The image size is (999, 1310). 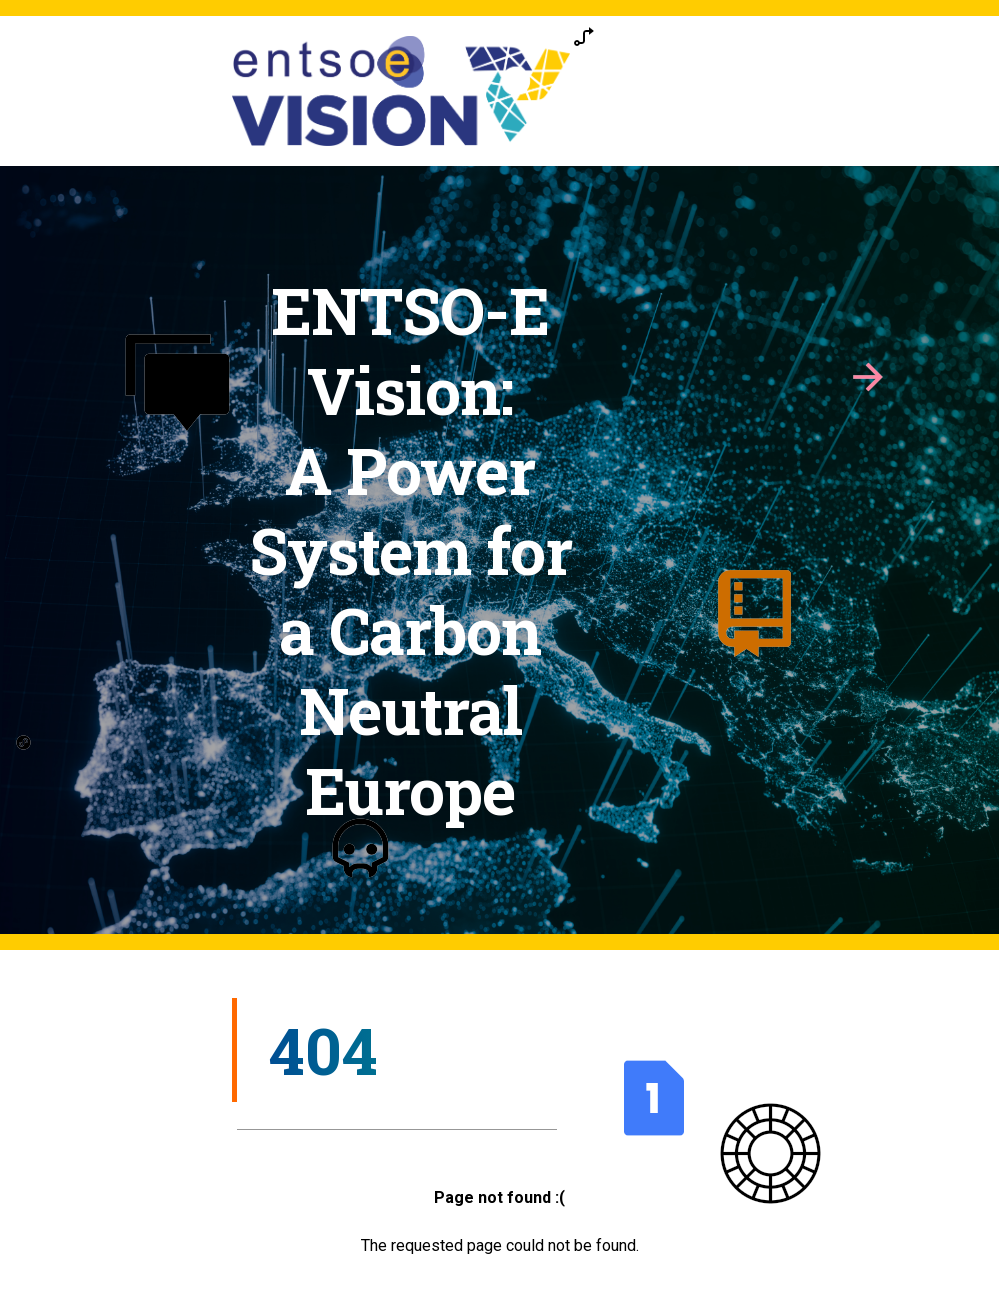 I want to click on access a git repository, so click(x=754, y=610).